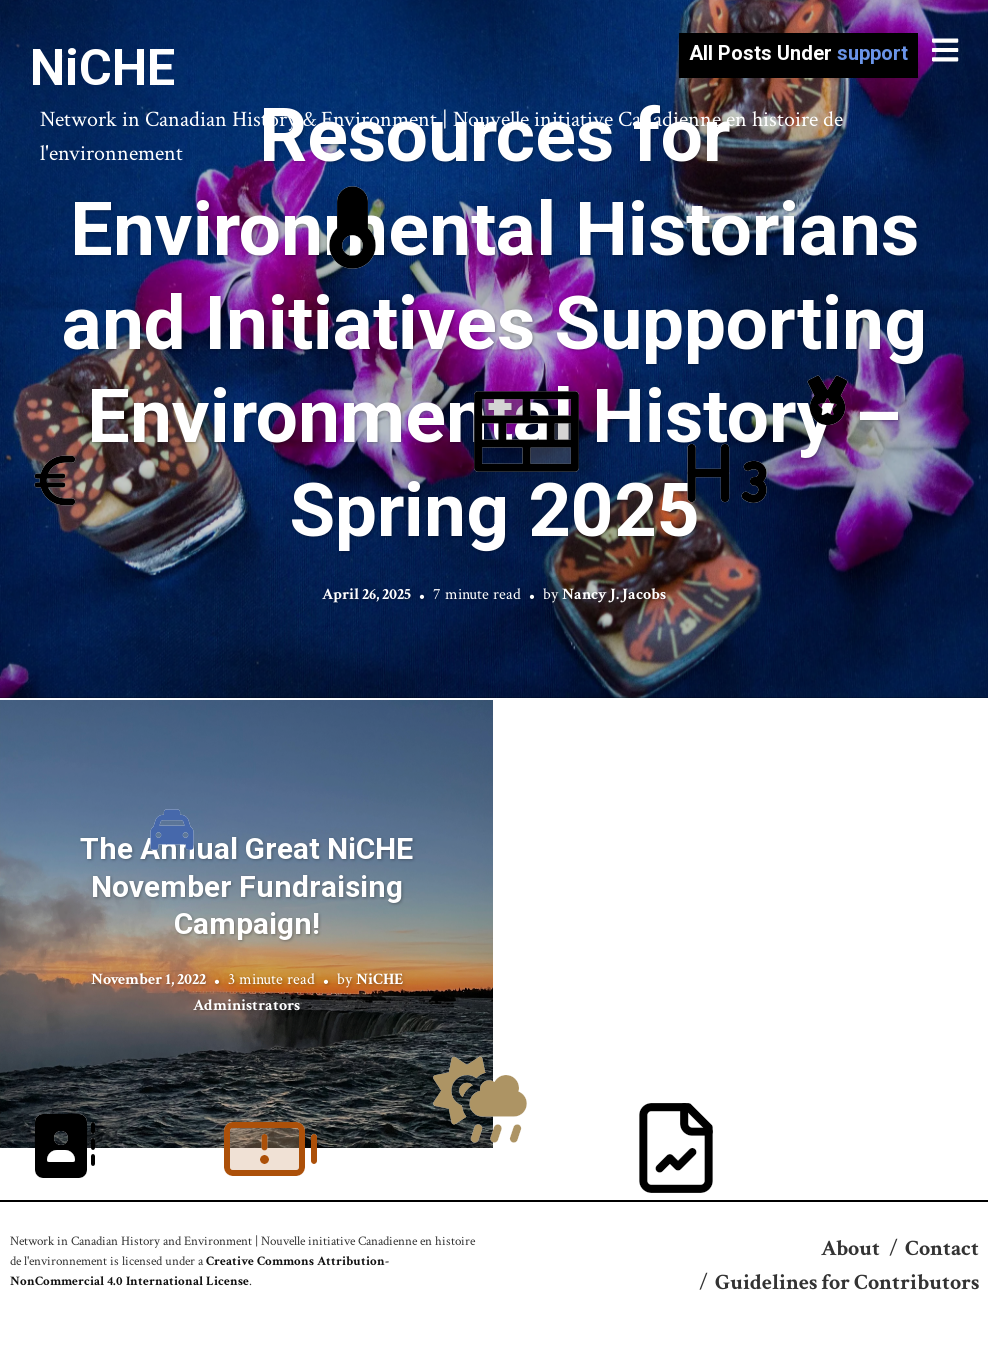  I want to click on view report or analytics document, so click(676, 1148).